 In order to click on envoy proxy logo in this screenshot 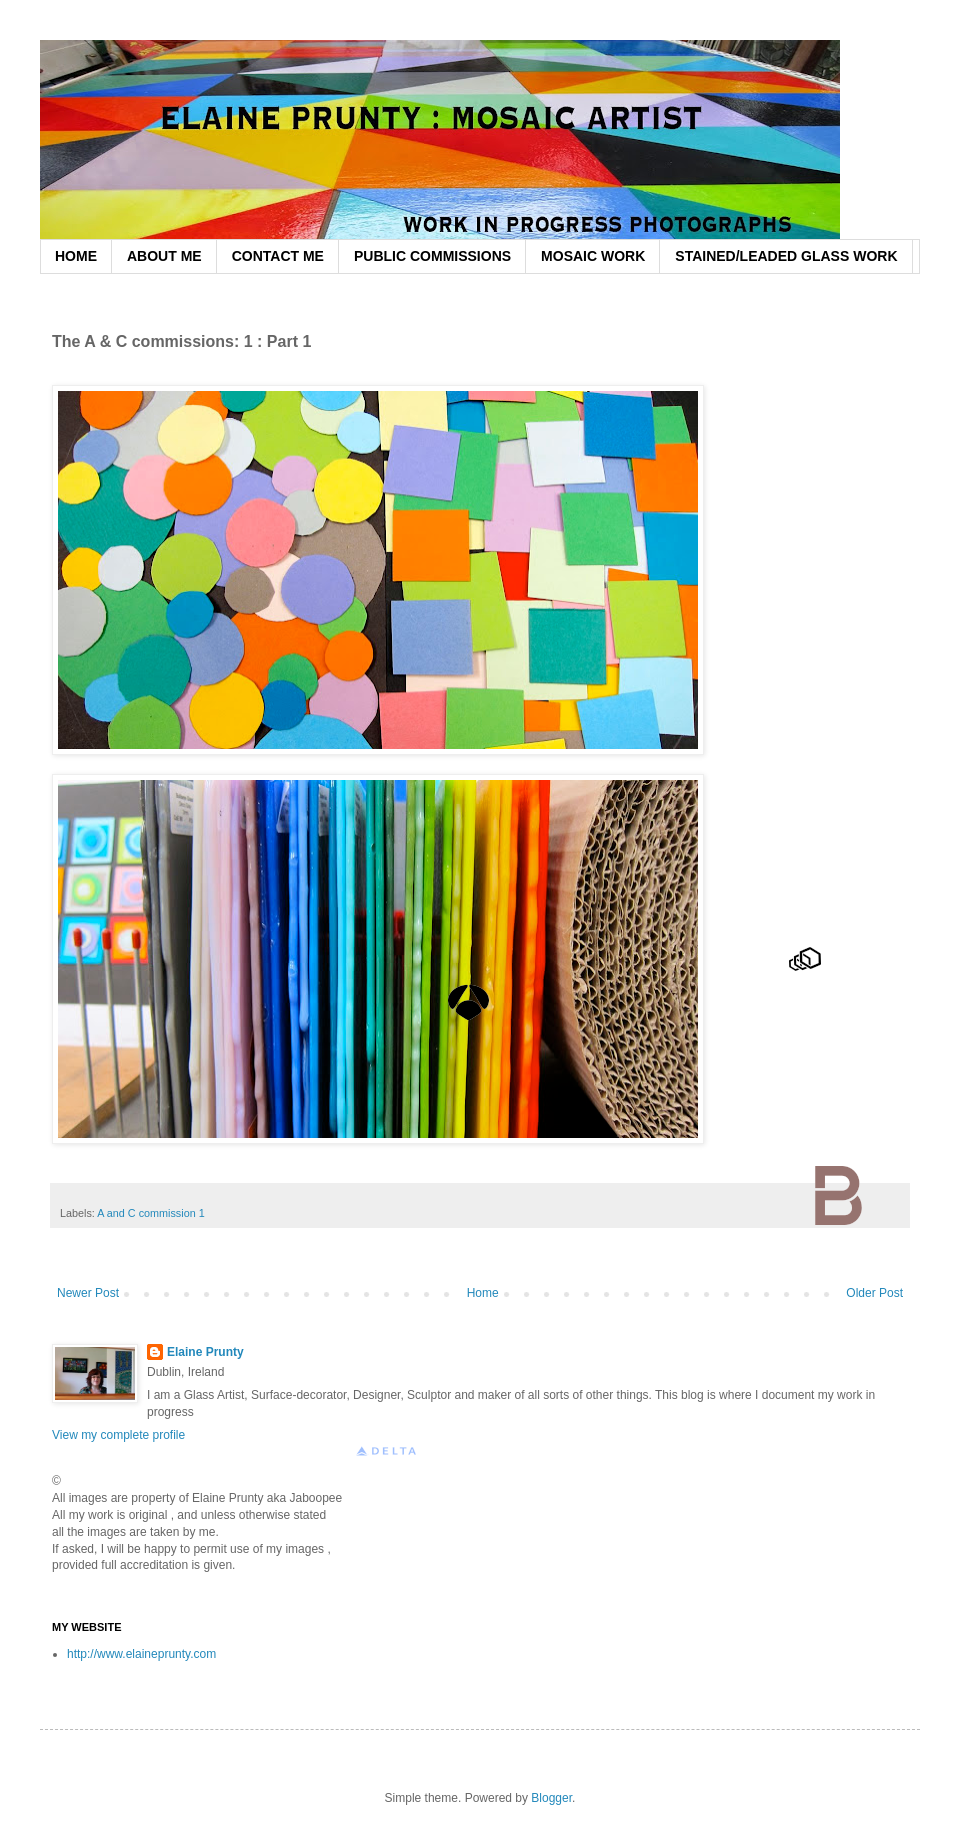, I will do `click(805, 959)`.